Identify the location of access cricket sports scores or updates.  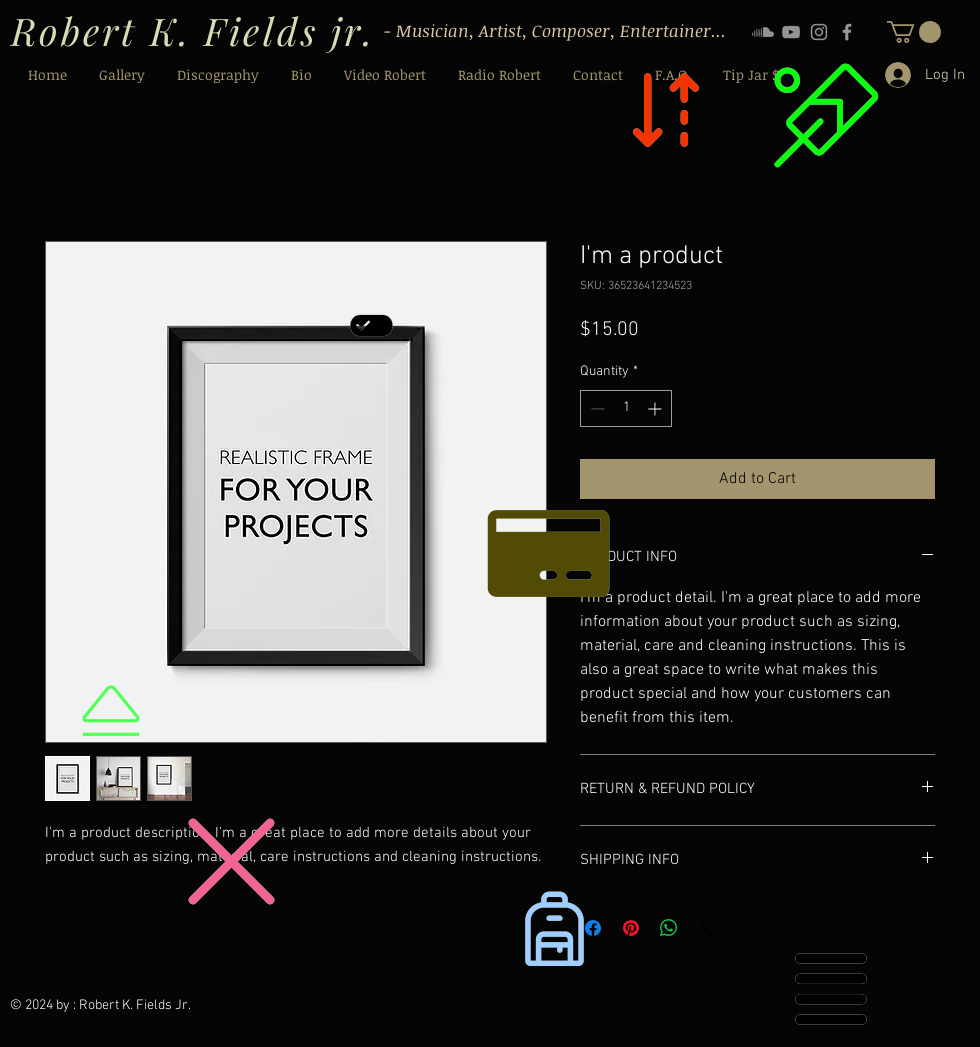
(820, 113).